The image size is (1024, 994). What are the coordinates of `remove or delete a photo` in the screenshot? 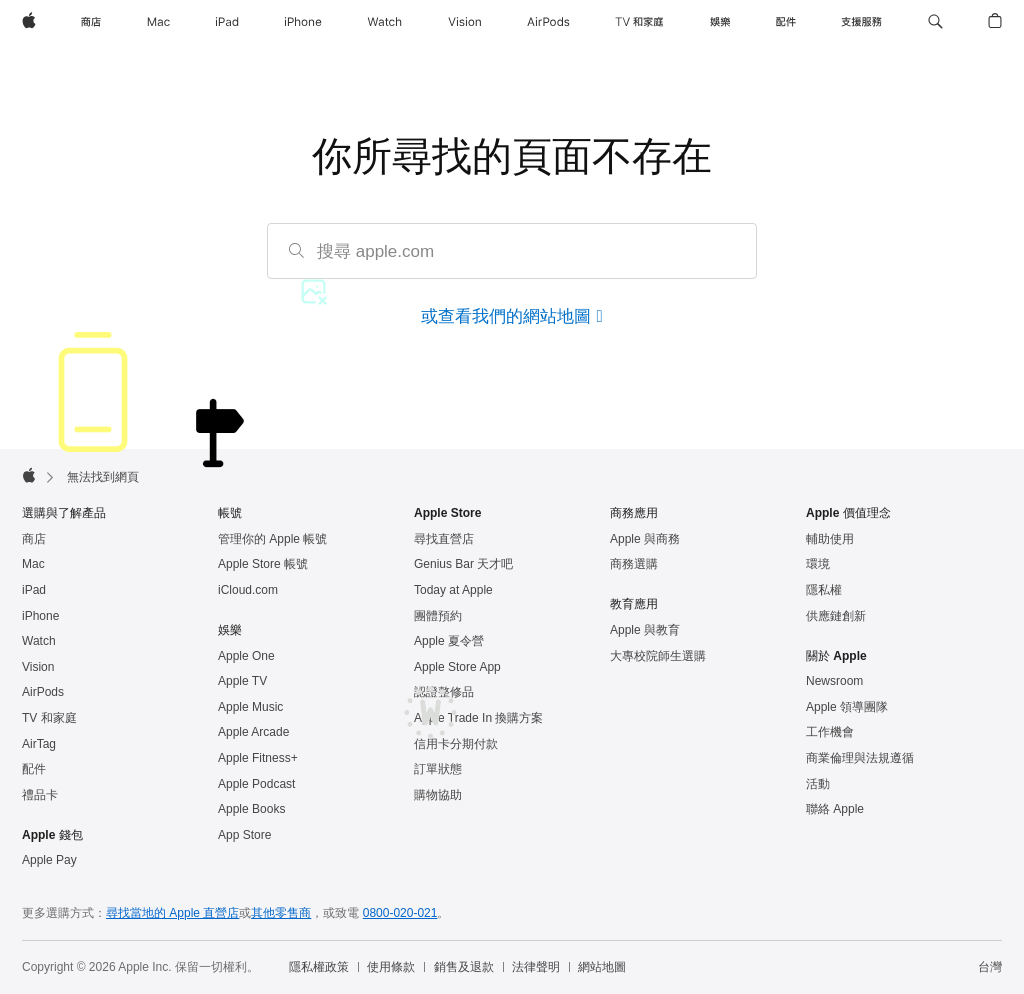 It's located at (313, 291).